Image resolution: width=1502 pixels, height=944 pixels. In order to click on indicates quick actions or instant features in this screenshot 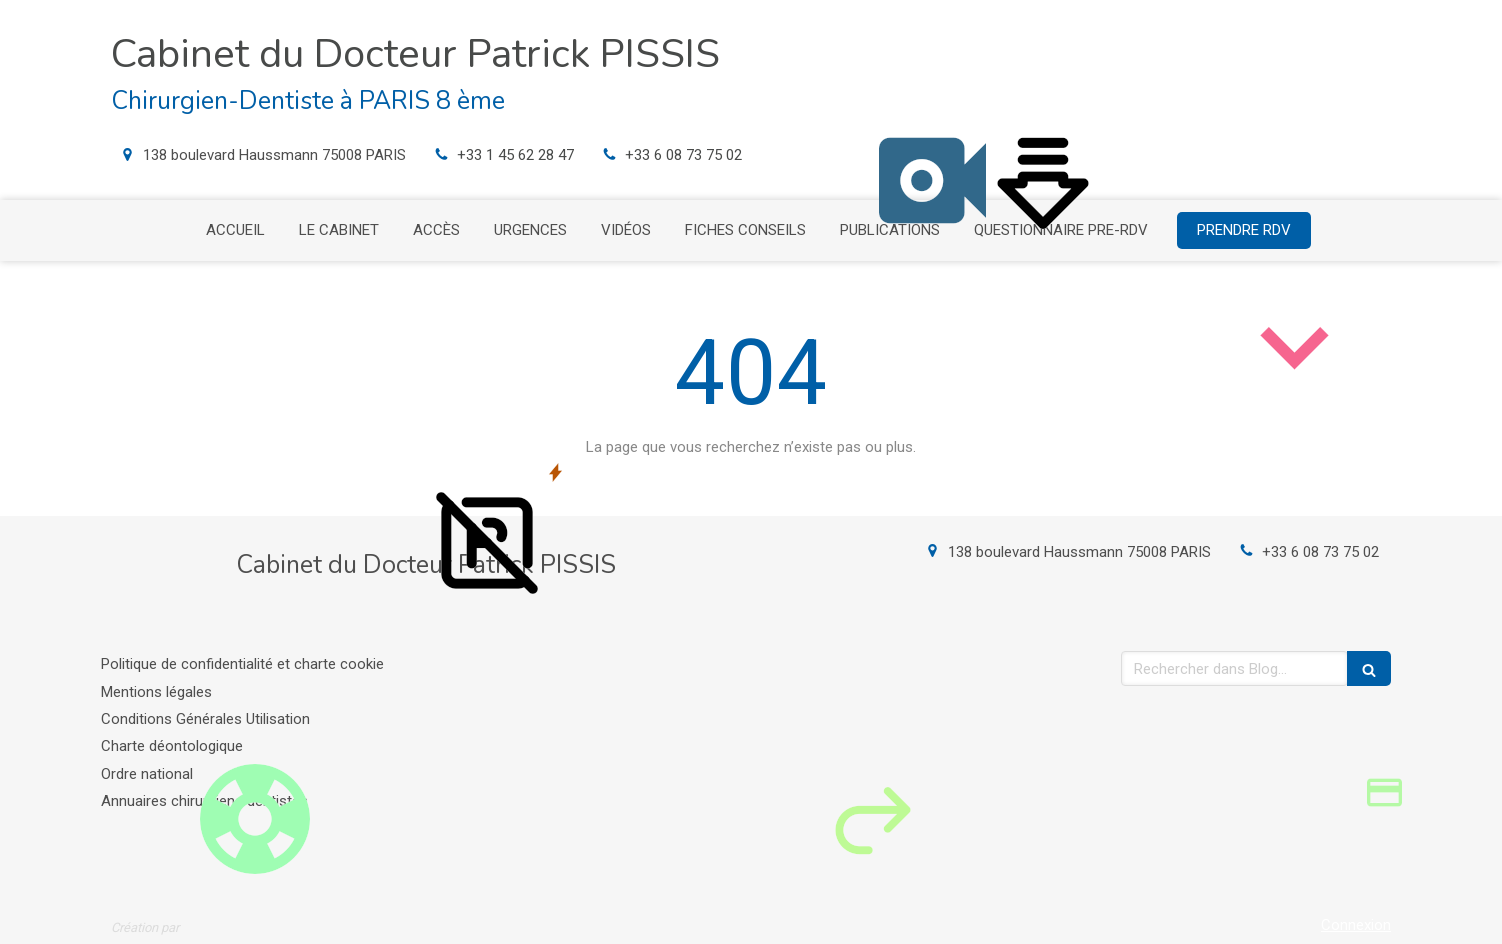, I will do `click(555, 472)`.